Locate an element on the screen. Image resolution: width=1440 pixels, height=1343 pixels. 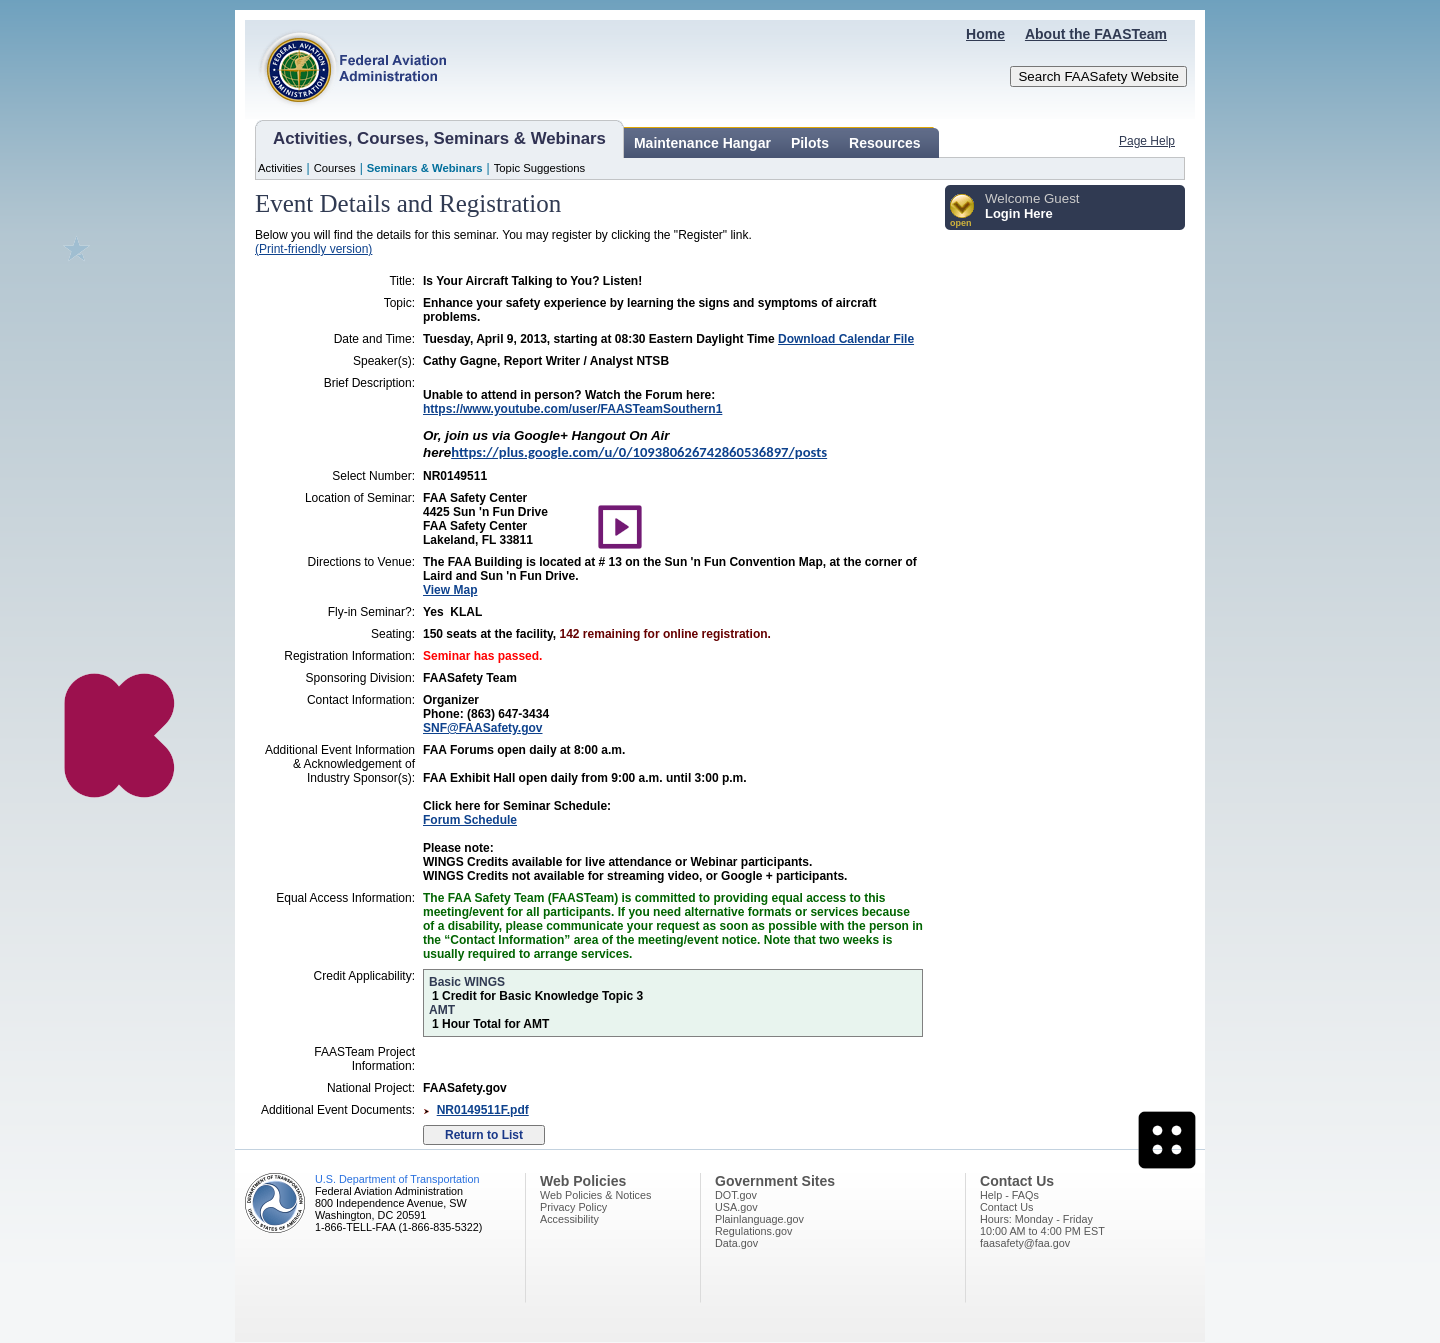
view trustpilot reviews is located at coordinates (76, 248).